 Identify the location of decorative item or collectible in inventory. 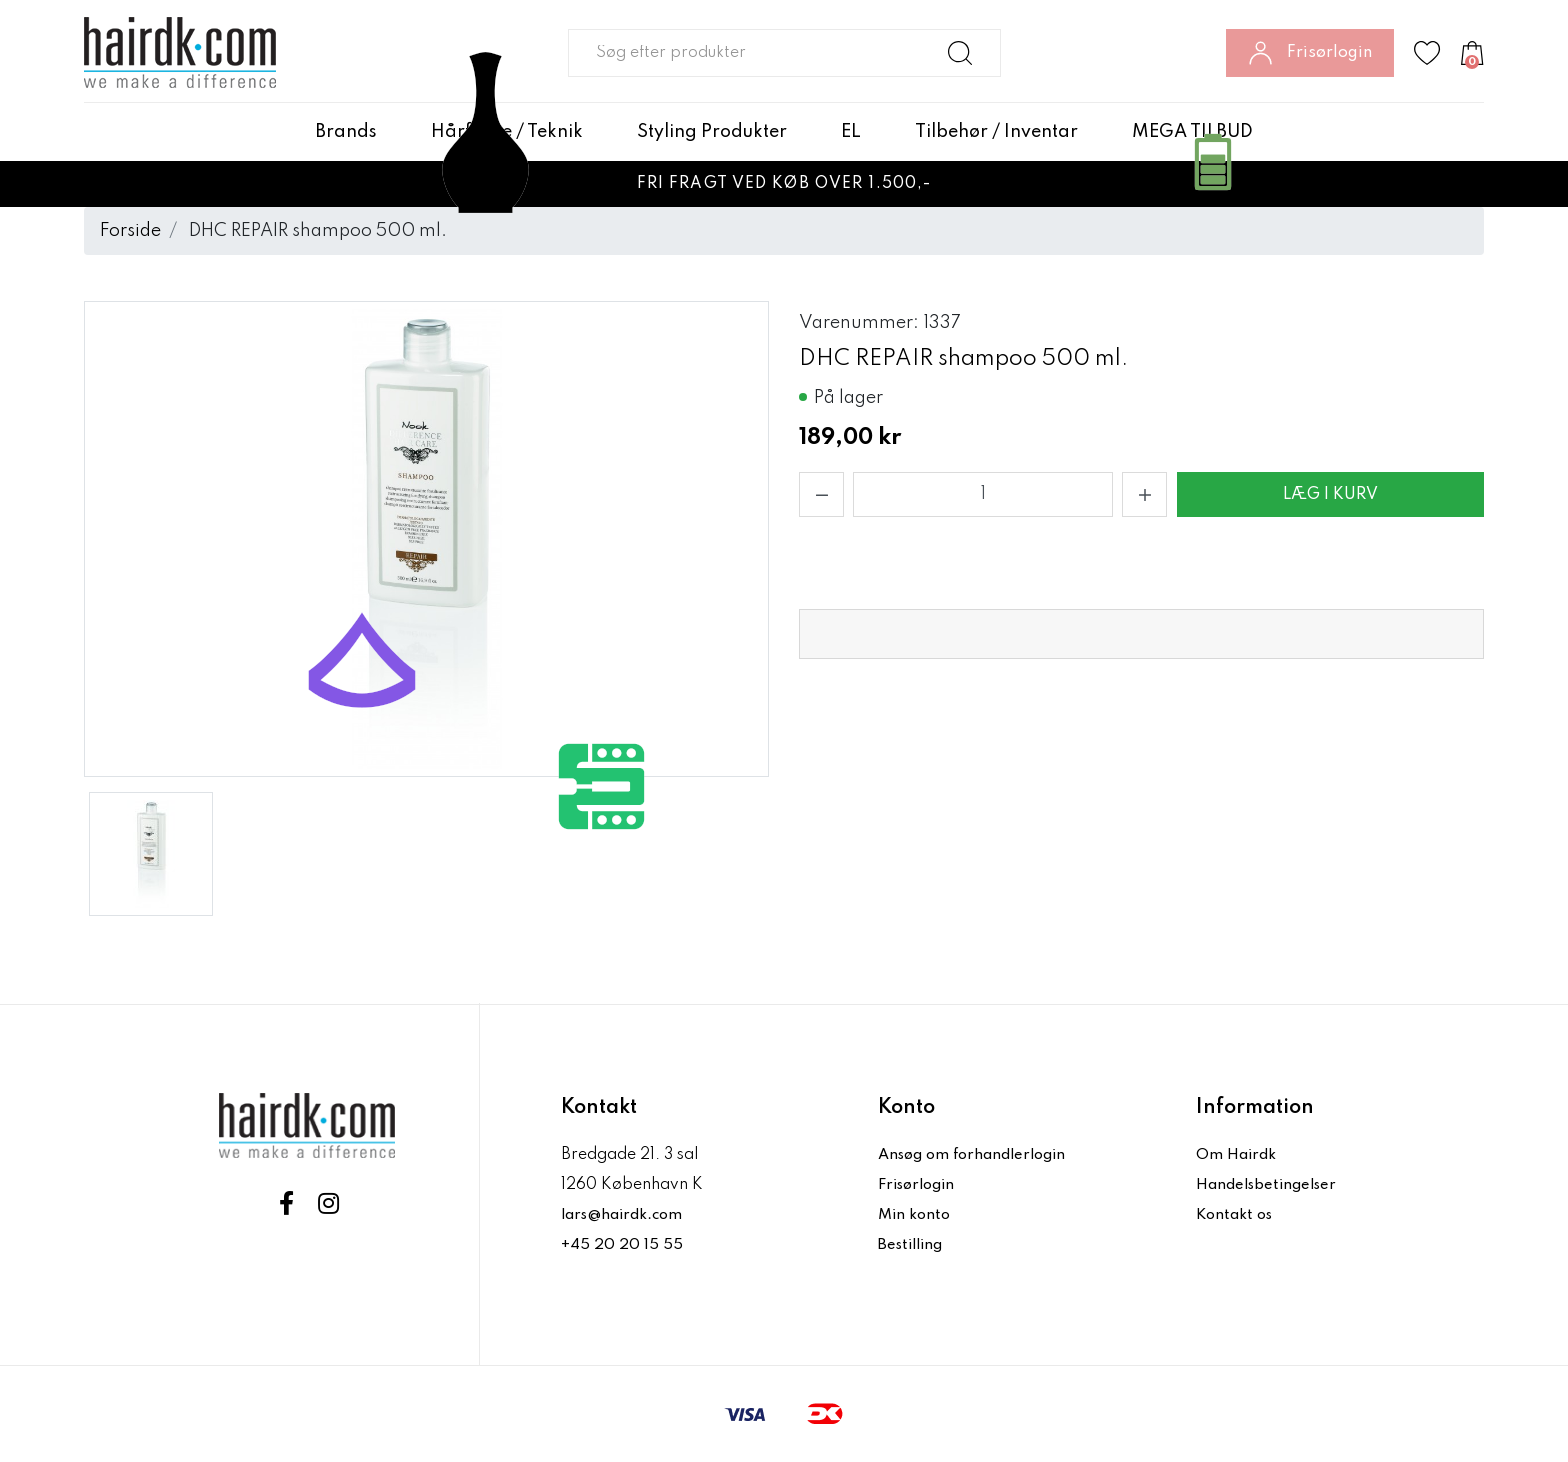
(485, 132).